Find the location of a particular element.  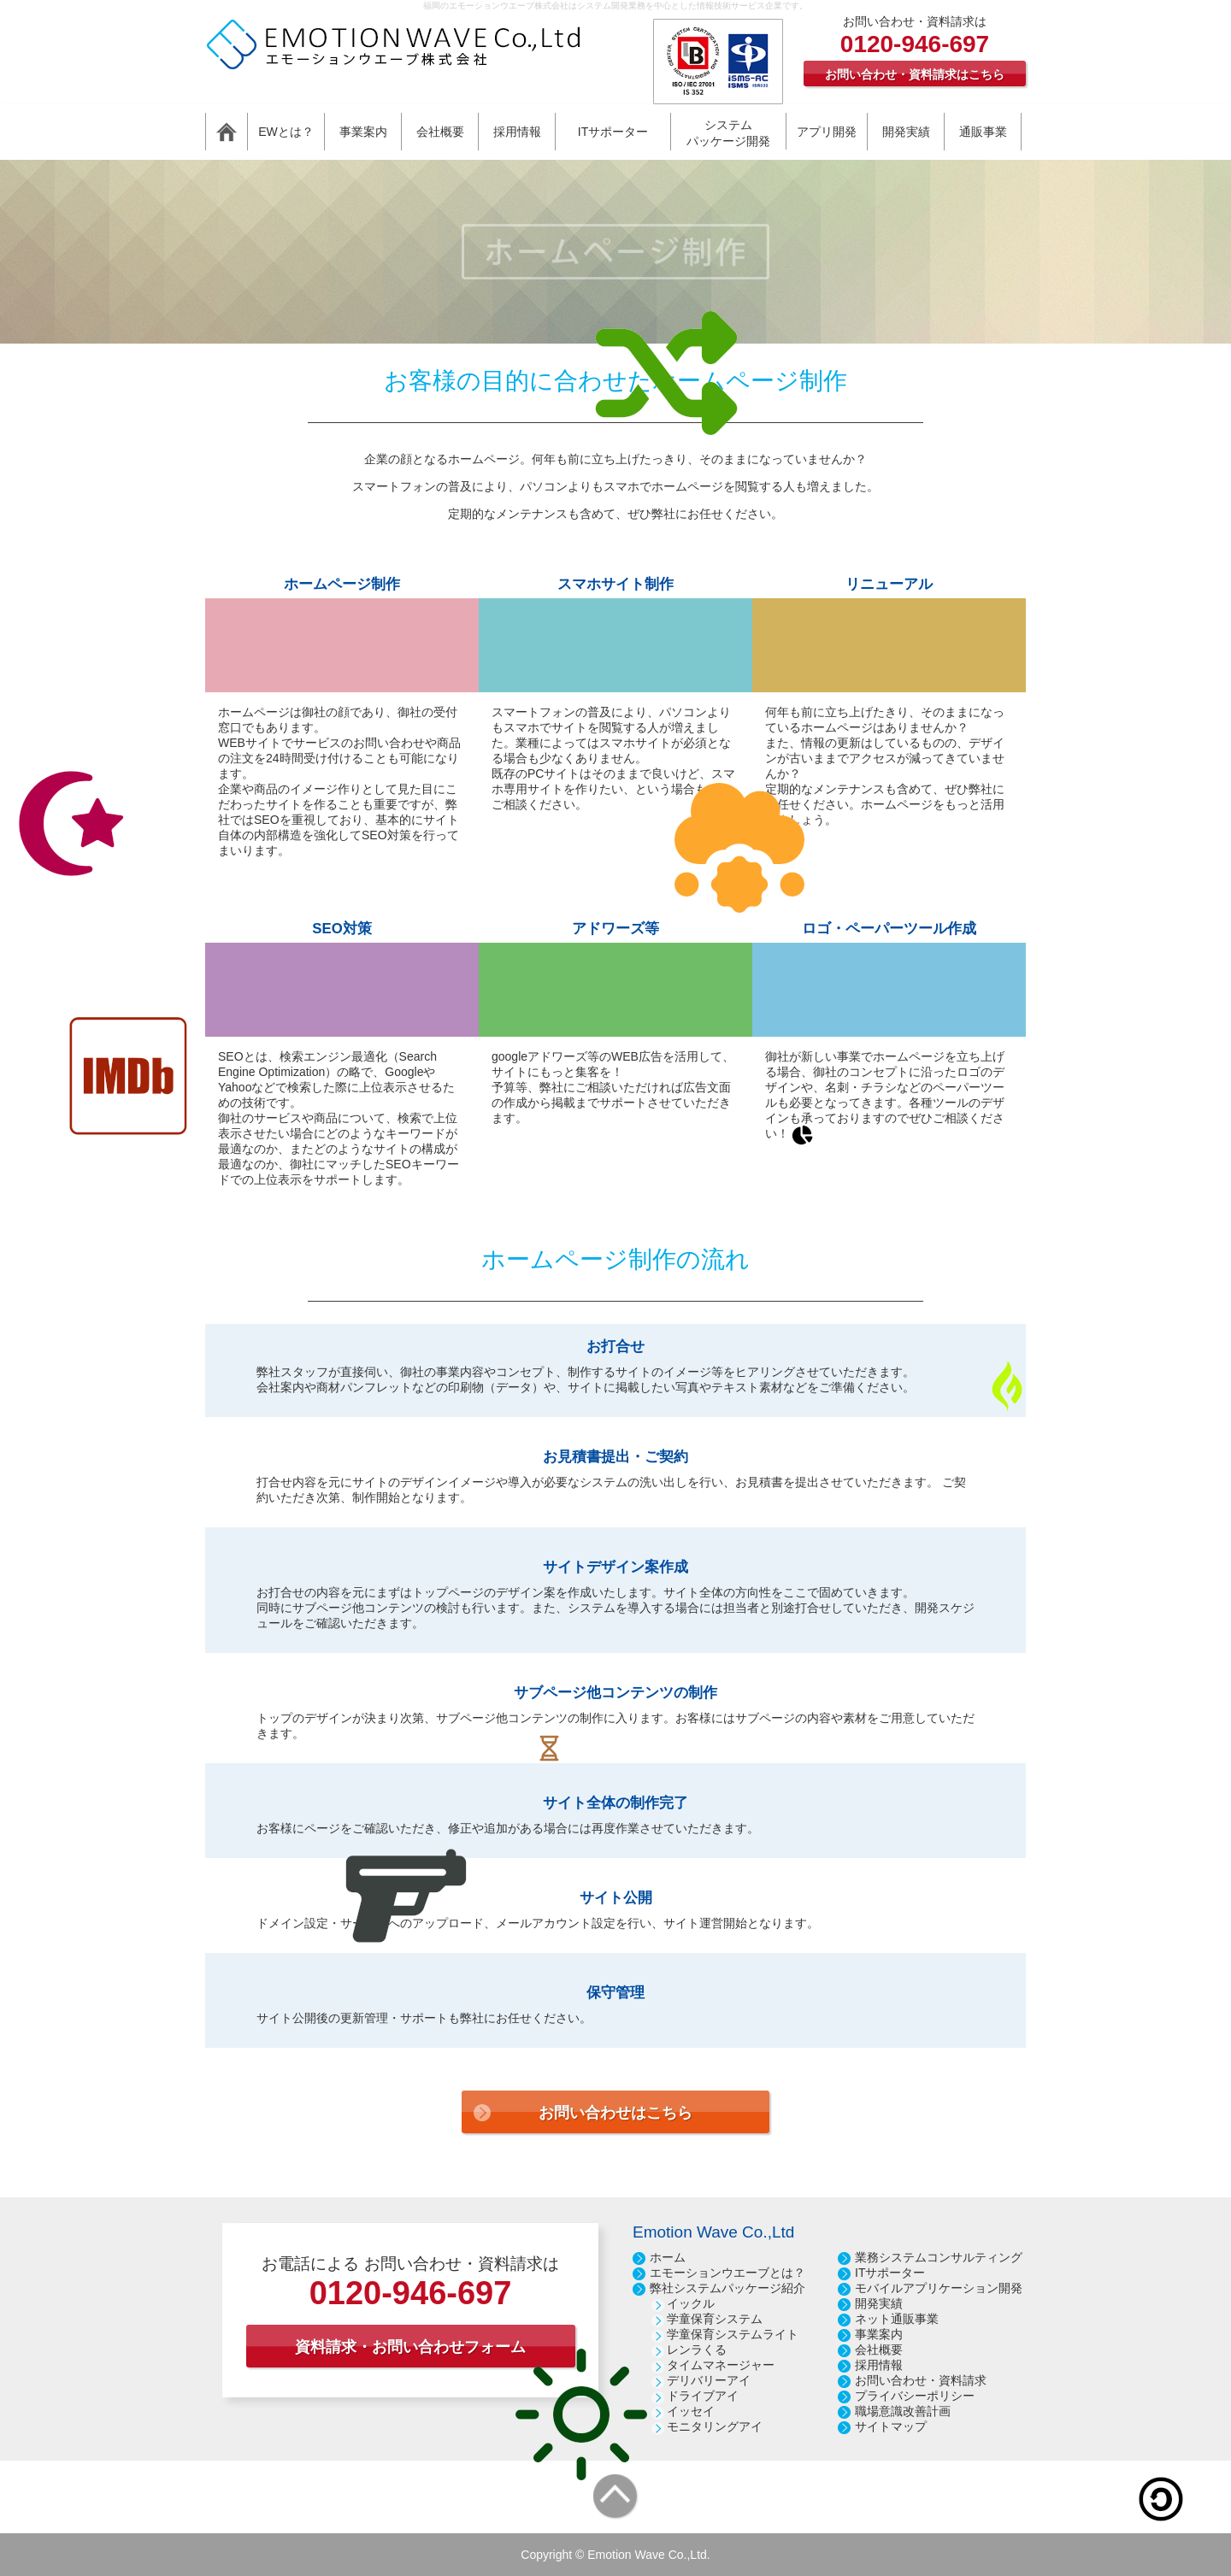

open the IMDb app or website is located at coordinates (128, 1076).